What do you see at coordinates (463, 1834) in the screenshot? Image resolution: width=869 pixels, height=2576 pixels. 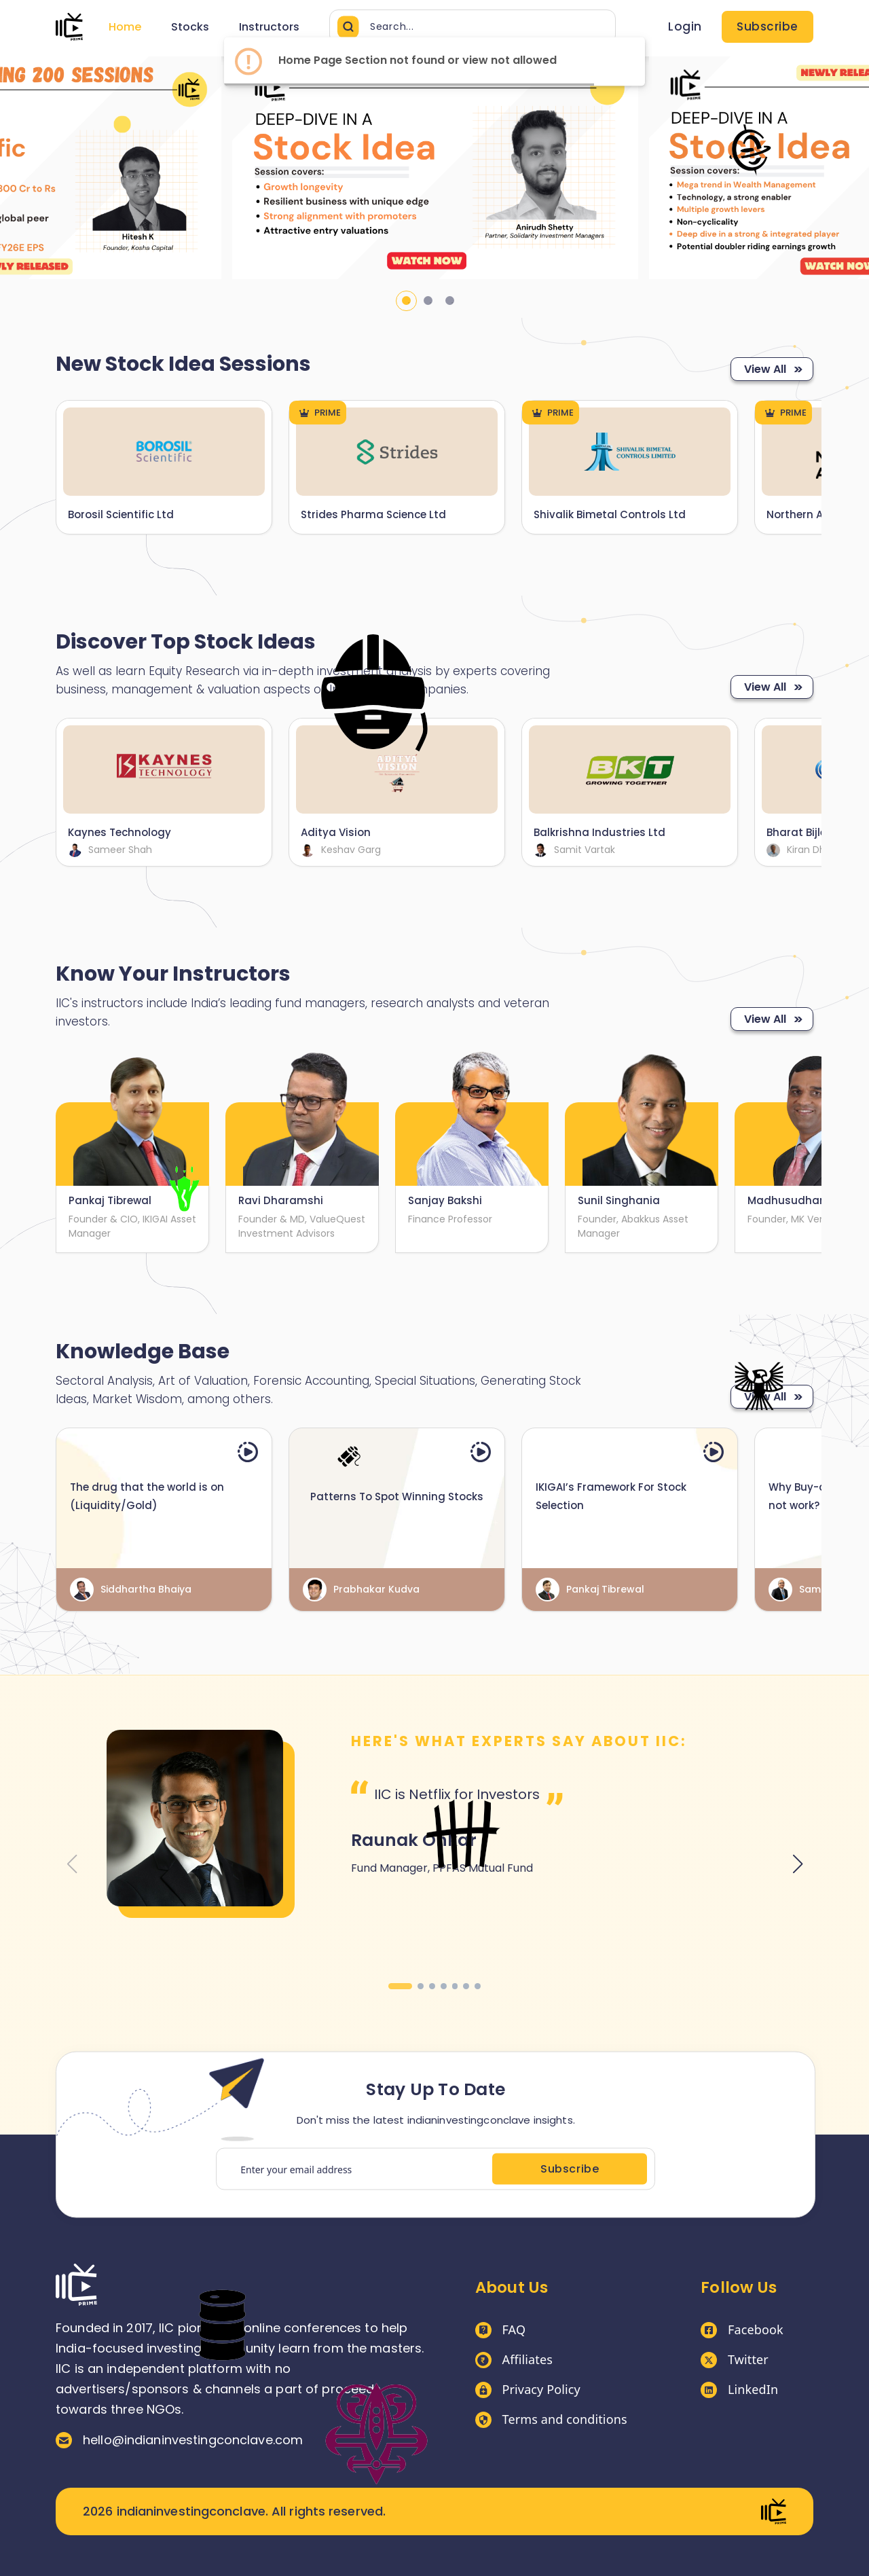 I see `indicates a count of five items or points` at bounding box center [463, 1834].